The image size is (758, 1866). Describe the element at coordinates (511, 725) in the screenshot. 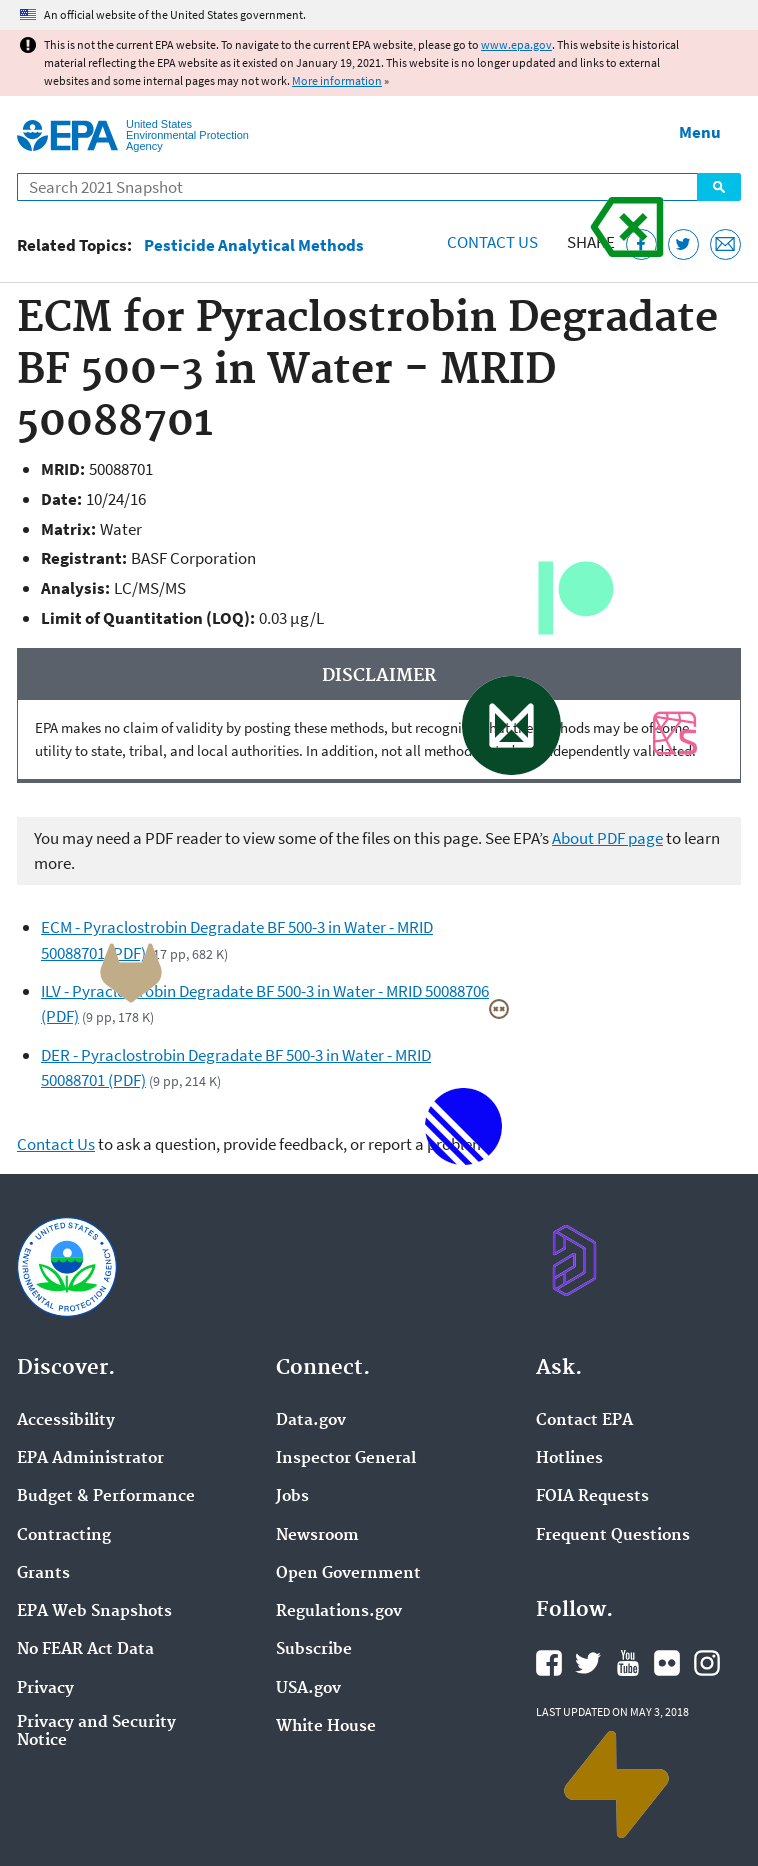

I see `open milanote app` at that location.